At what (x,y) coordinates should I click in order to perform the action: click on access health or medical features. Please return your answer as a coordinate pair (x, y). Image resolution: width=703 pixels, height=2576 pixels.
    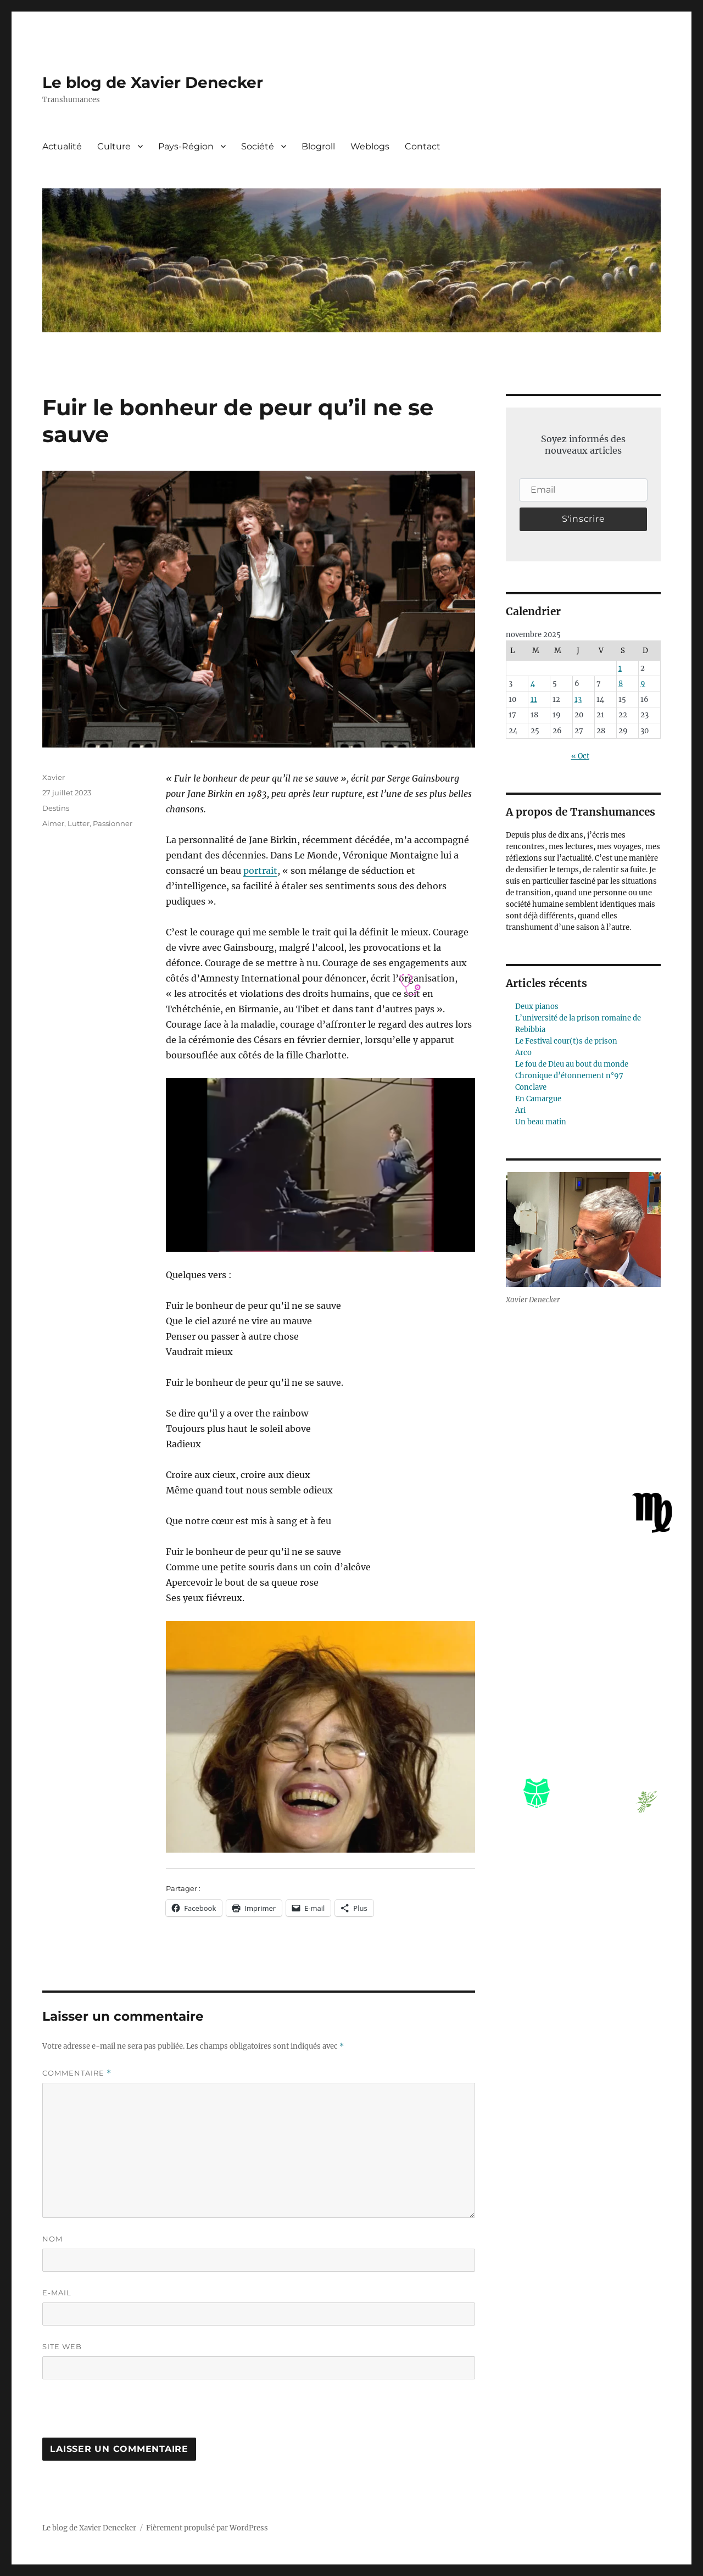
    Looking at the image, I should click on (410, 984).